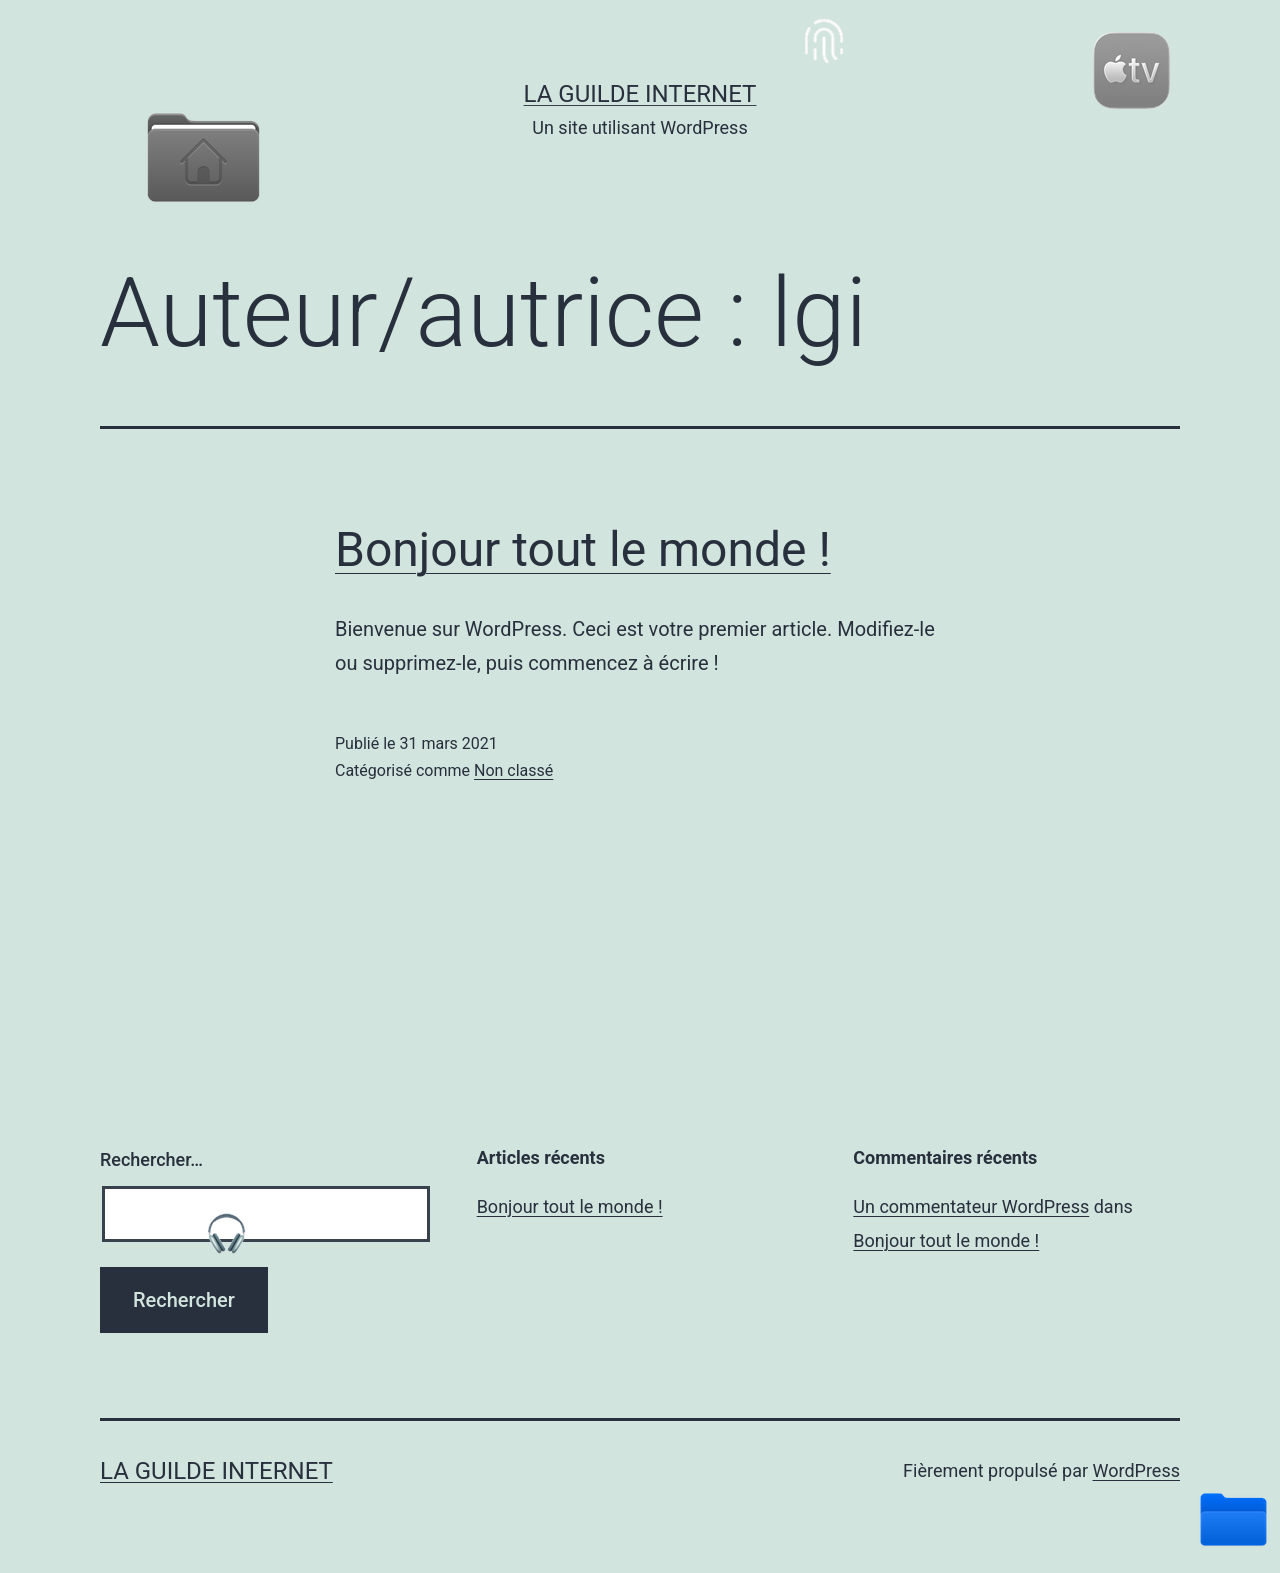 The width and height of the screenshot is (1280, 1573). What do you see at coordinates (226, 1233) in the screenshot?
I see `bluetooth headphones connected` at bounding box center [226, 1233].